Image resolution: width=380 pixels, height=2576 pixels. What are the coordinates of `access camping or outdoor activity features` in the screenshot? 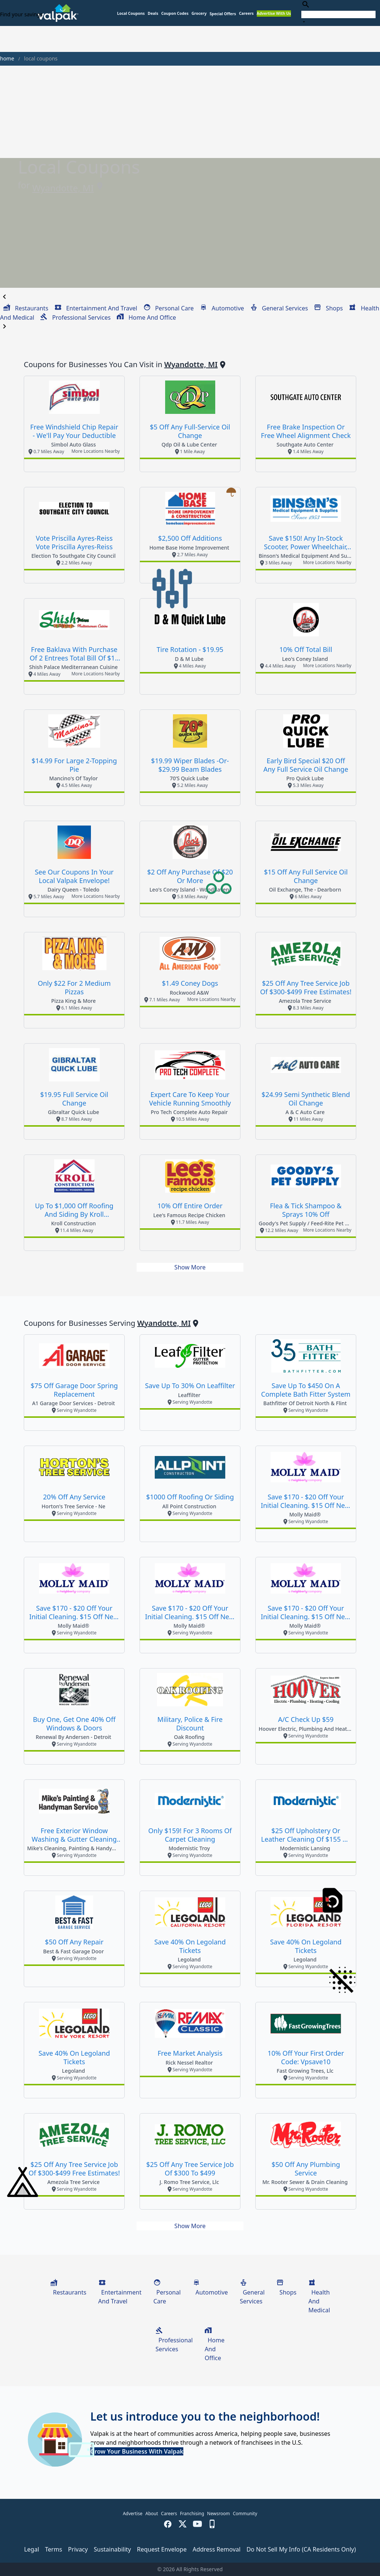 It's located at (23, 2184).